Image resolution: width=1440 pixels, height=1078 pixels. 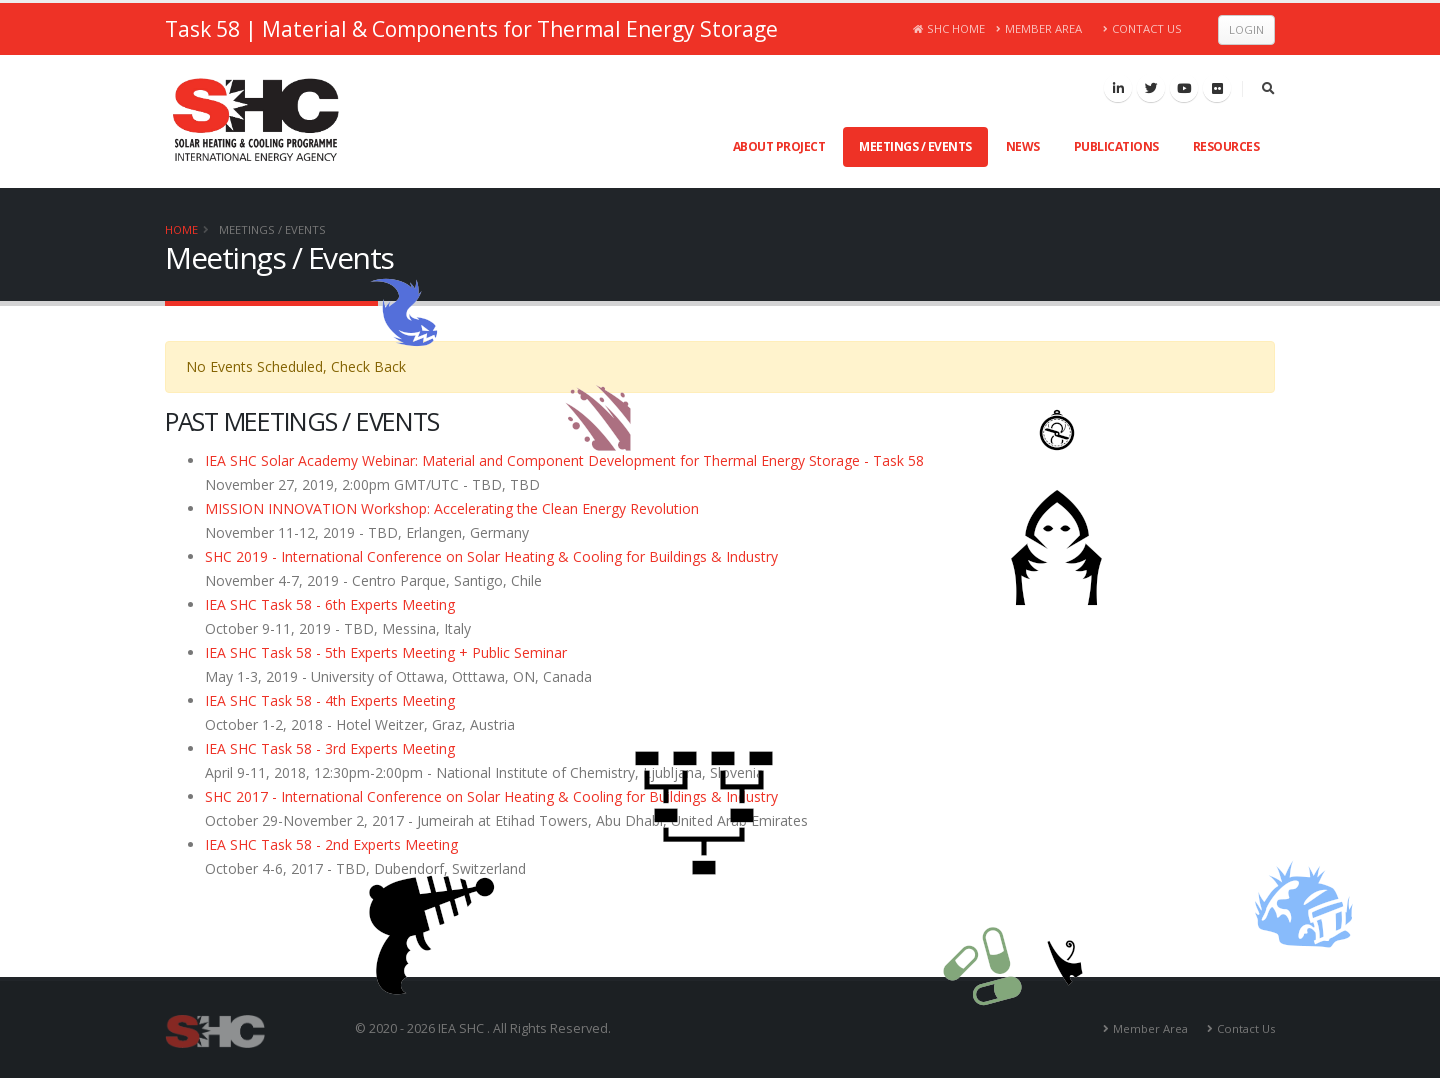 What do you see at coordinates (403, 312) in the screenshot?
I see `friendly fire or team damage indicator` at bounding box center [403, 312].